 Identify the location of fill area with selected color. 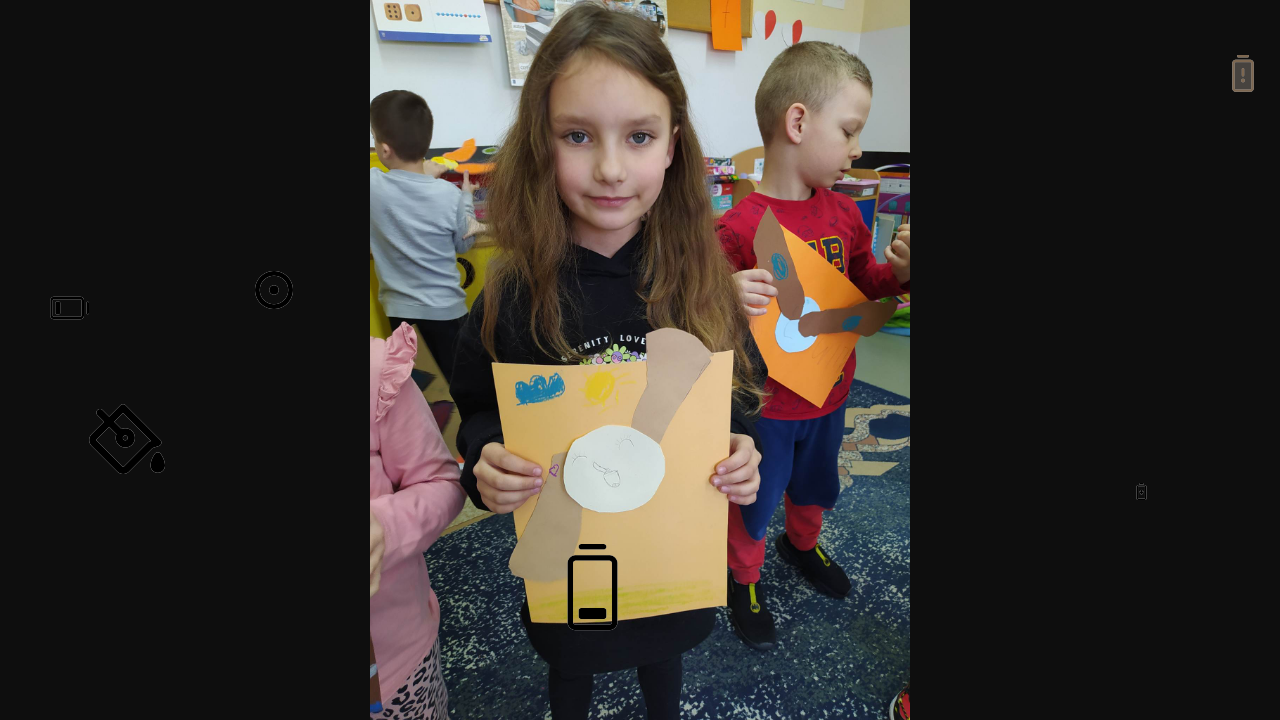
(126, 441).